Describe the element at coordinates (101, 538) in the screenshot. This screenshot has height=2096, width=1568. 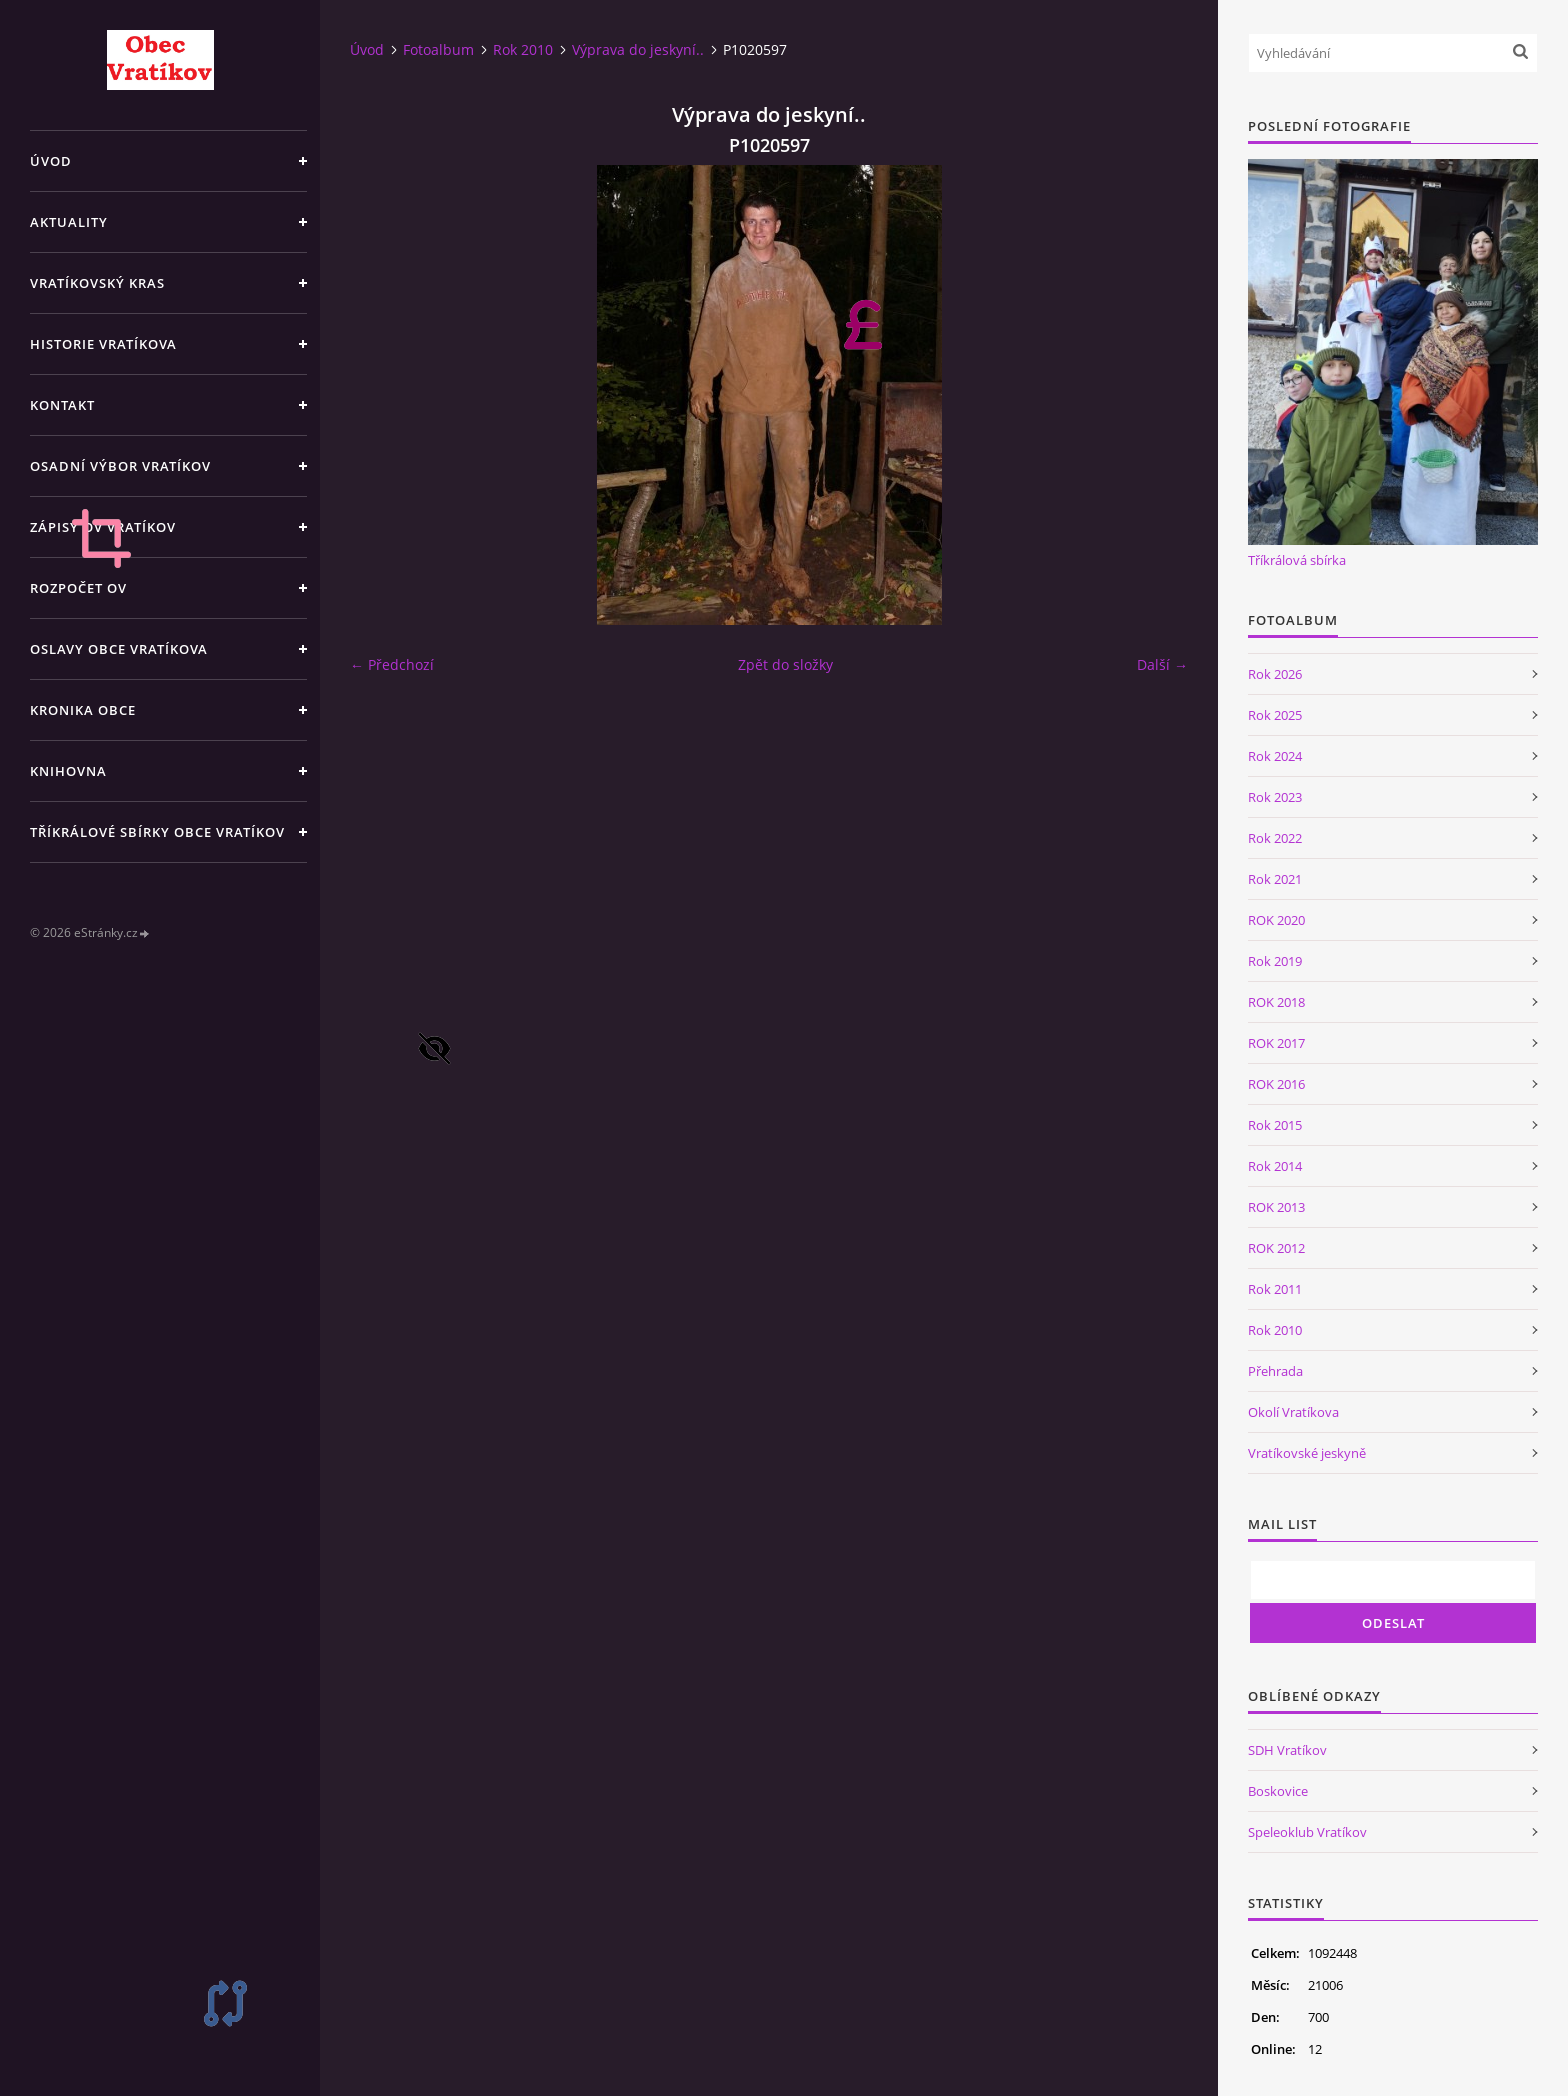
I see `crop an image or photo` at that location.